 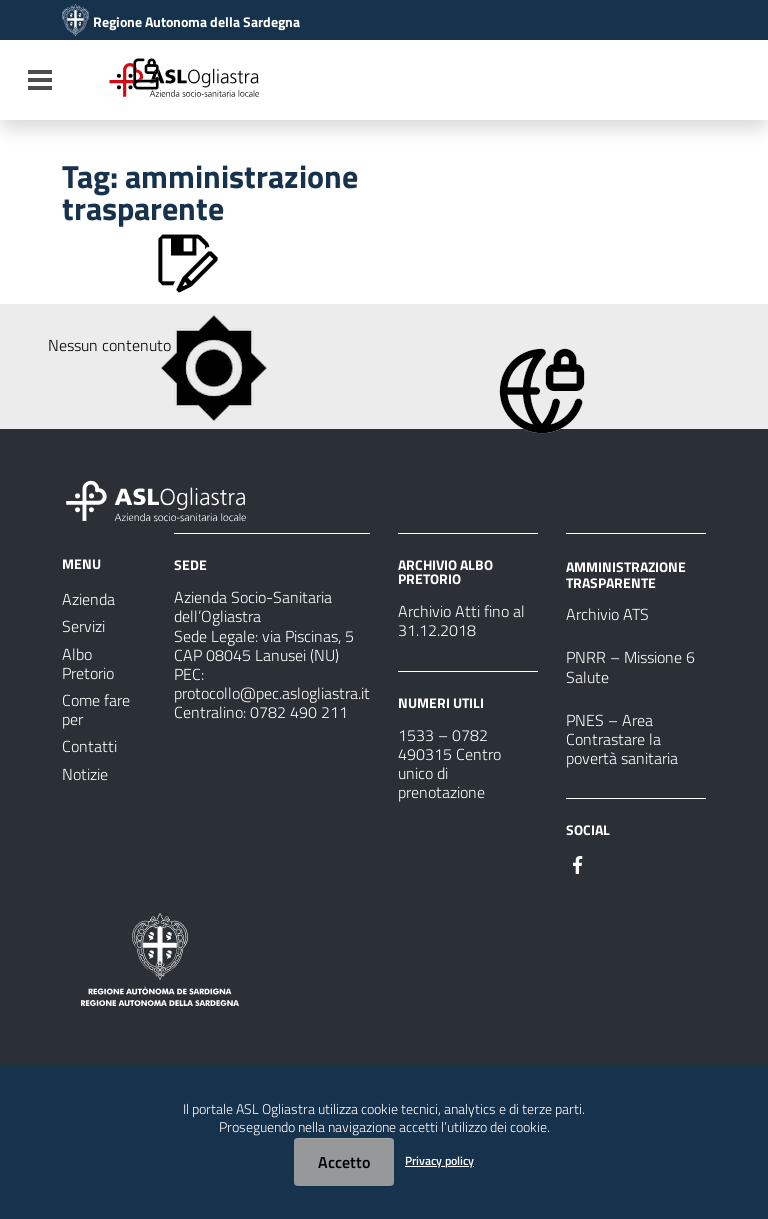 What do you see at coordinates (542, 391) in the screenshot?
I see `access secure browsing or VPN settings` at bounding box center [542, 391].